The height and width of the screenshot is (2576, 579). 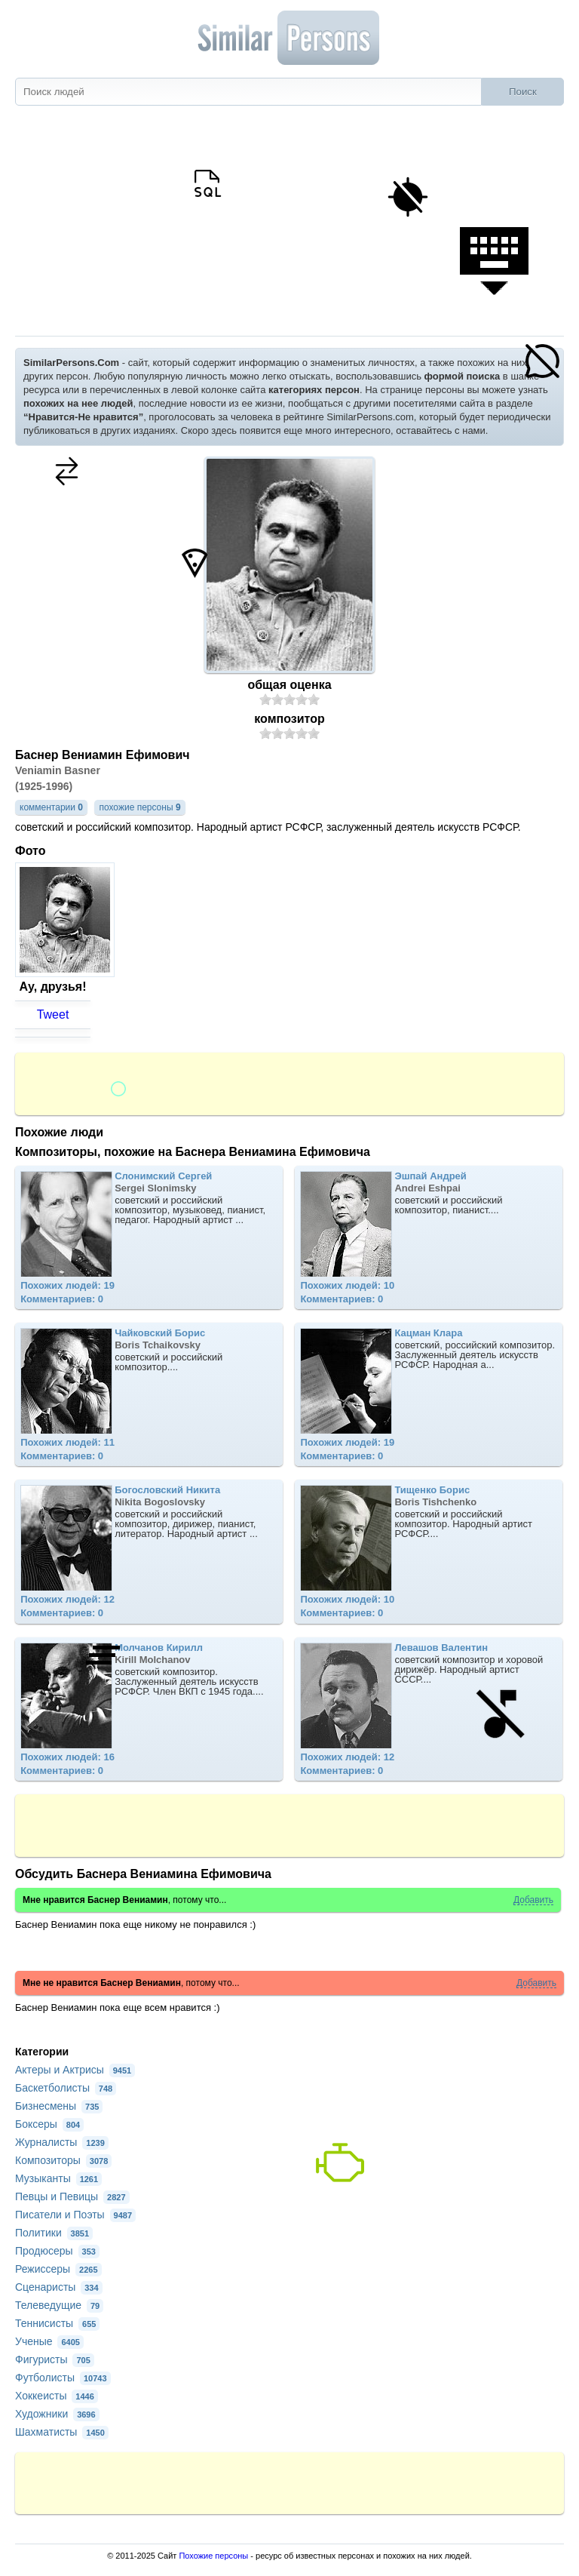 I want to click on clear all notifications or messages, so click(x=103, y=1655).